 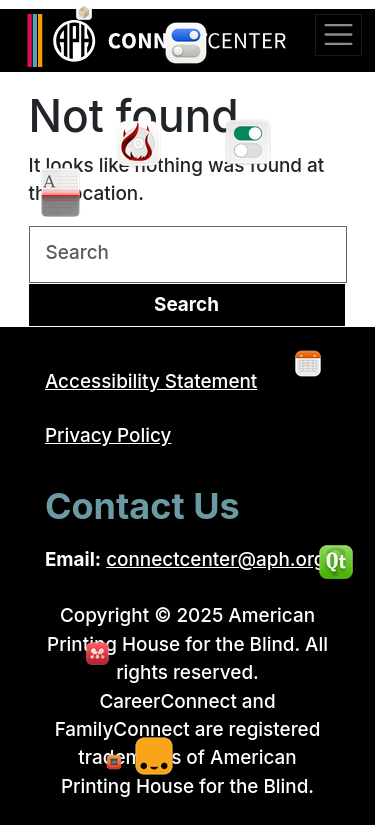 What do you see at coordinates (84, 12) in the screenshot?
I see `open flatpak software manager` at bounding box center [84, 12].